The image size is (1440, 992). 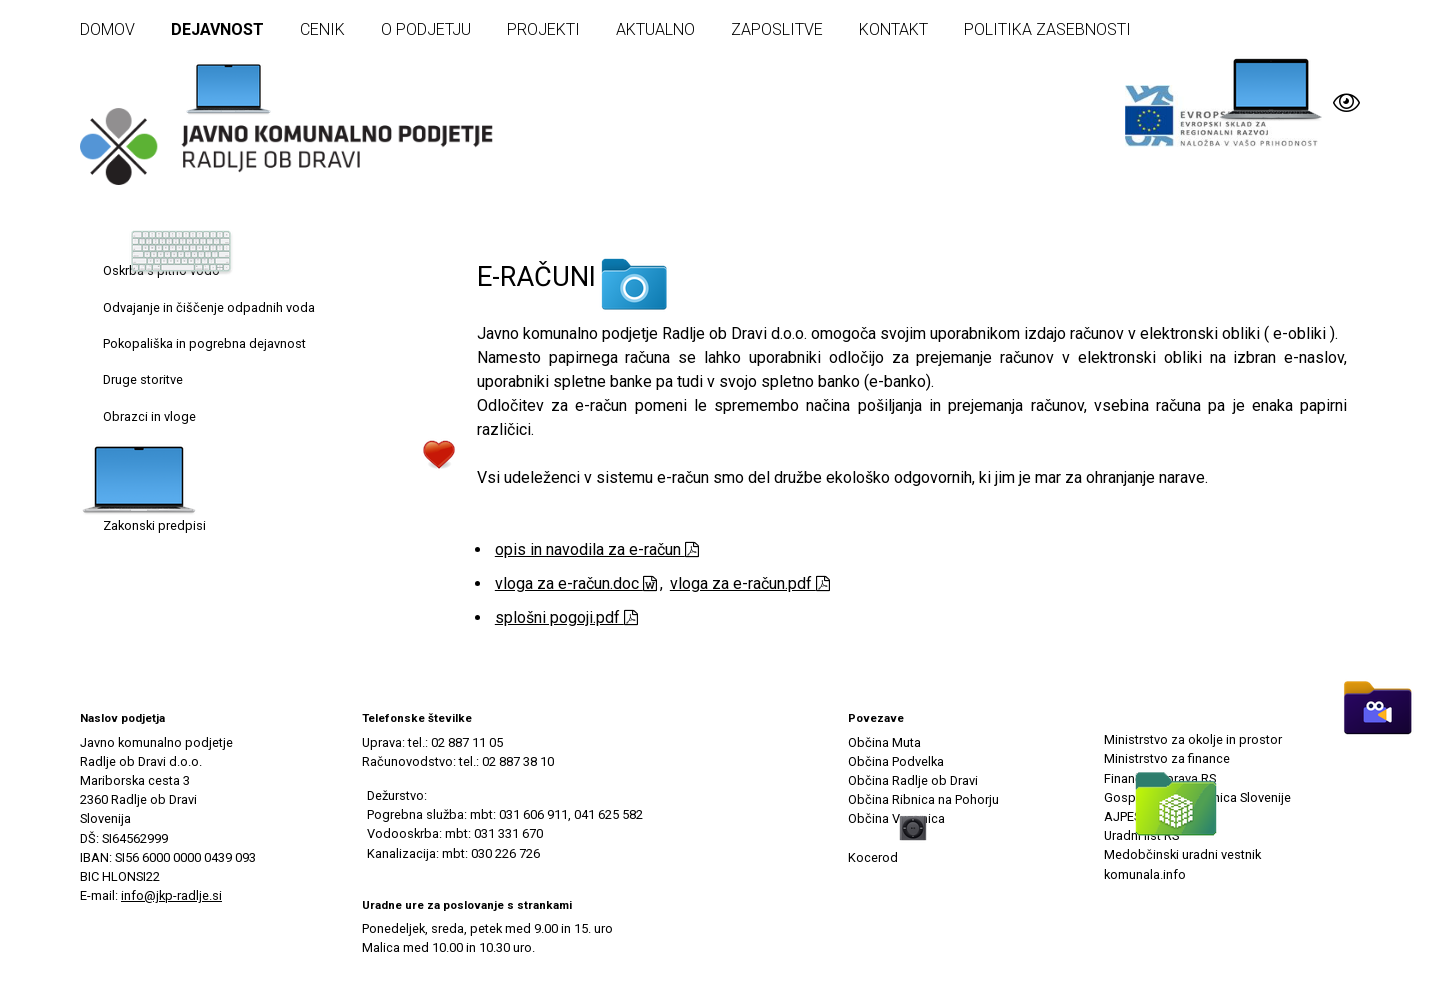 What do you see at coordinates (1176, 806) in the screenshot?
I see `open game jolt games folder` at bounding box center [1176, 806].